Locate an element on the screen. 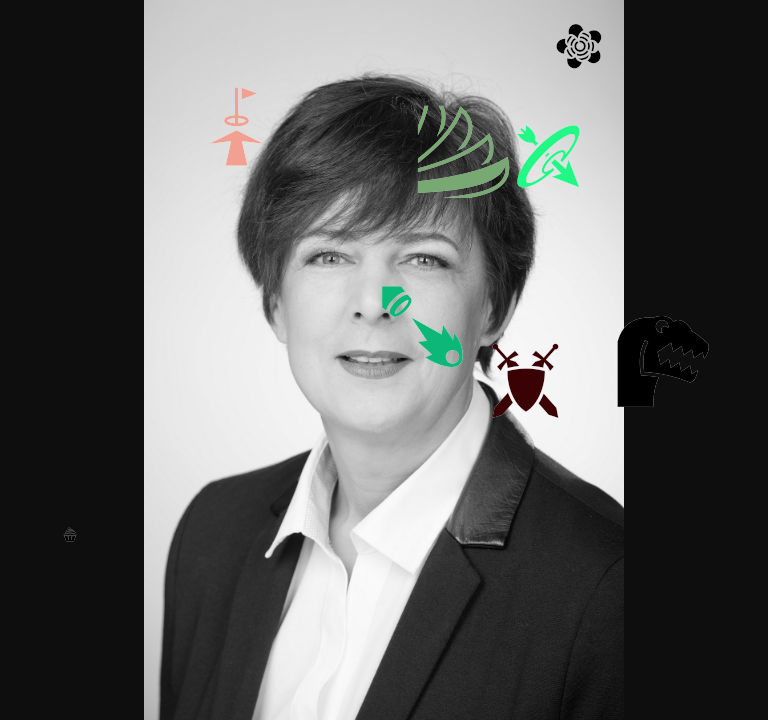  access combat or battle features is located at coordinates (525, 381).